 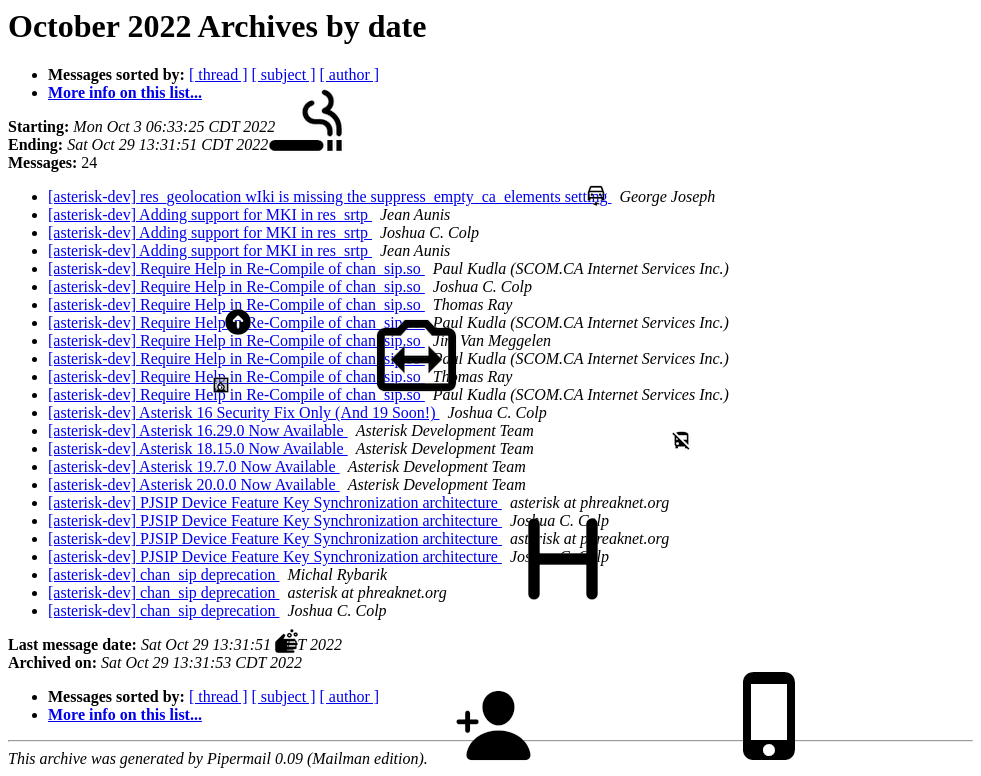 I want to click on hand washing or hygiene reminder, so click(x=287, y=641).